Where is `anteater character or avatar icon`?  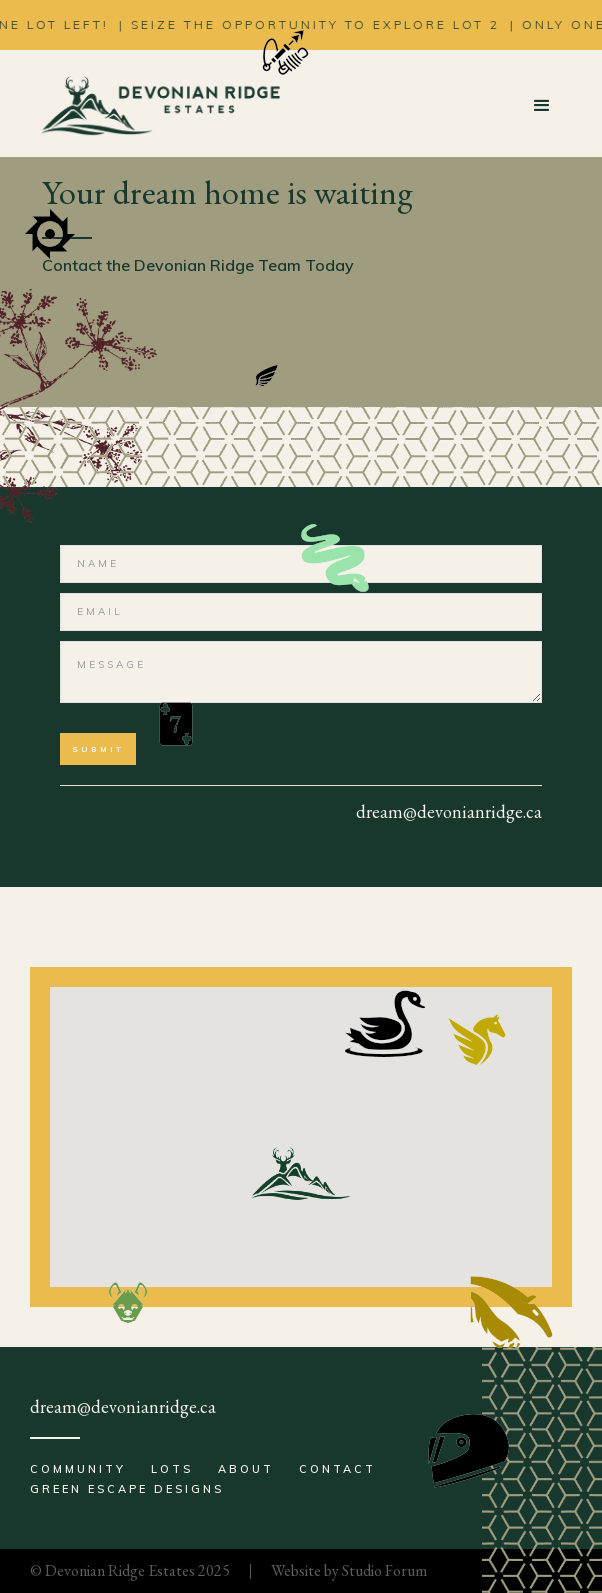 anteater character or avatar icon is located at coordinates (511, 1312).